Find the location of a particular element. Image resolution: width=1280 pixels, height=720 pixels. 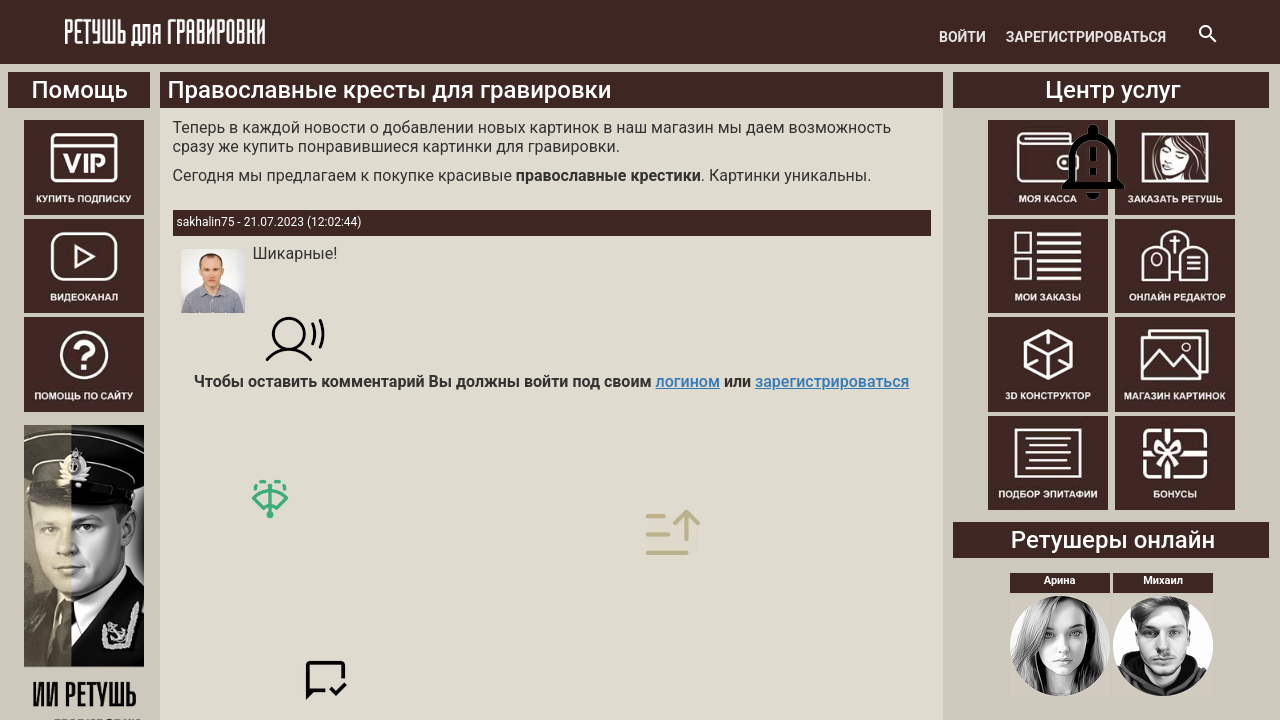

mark a message as read is located at coordinates (325, 680).